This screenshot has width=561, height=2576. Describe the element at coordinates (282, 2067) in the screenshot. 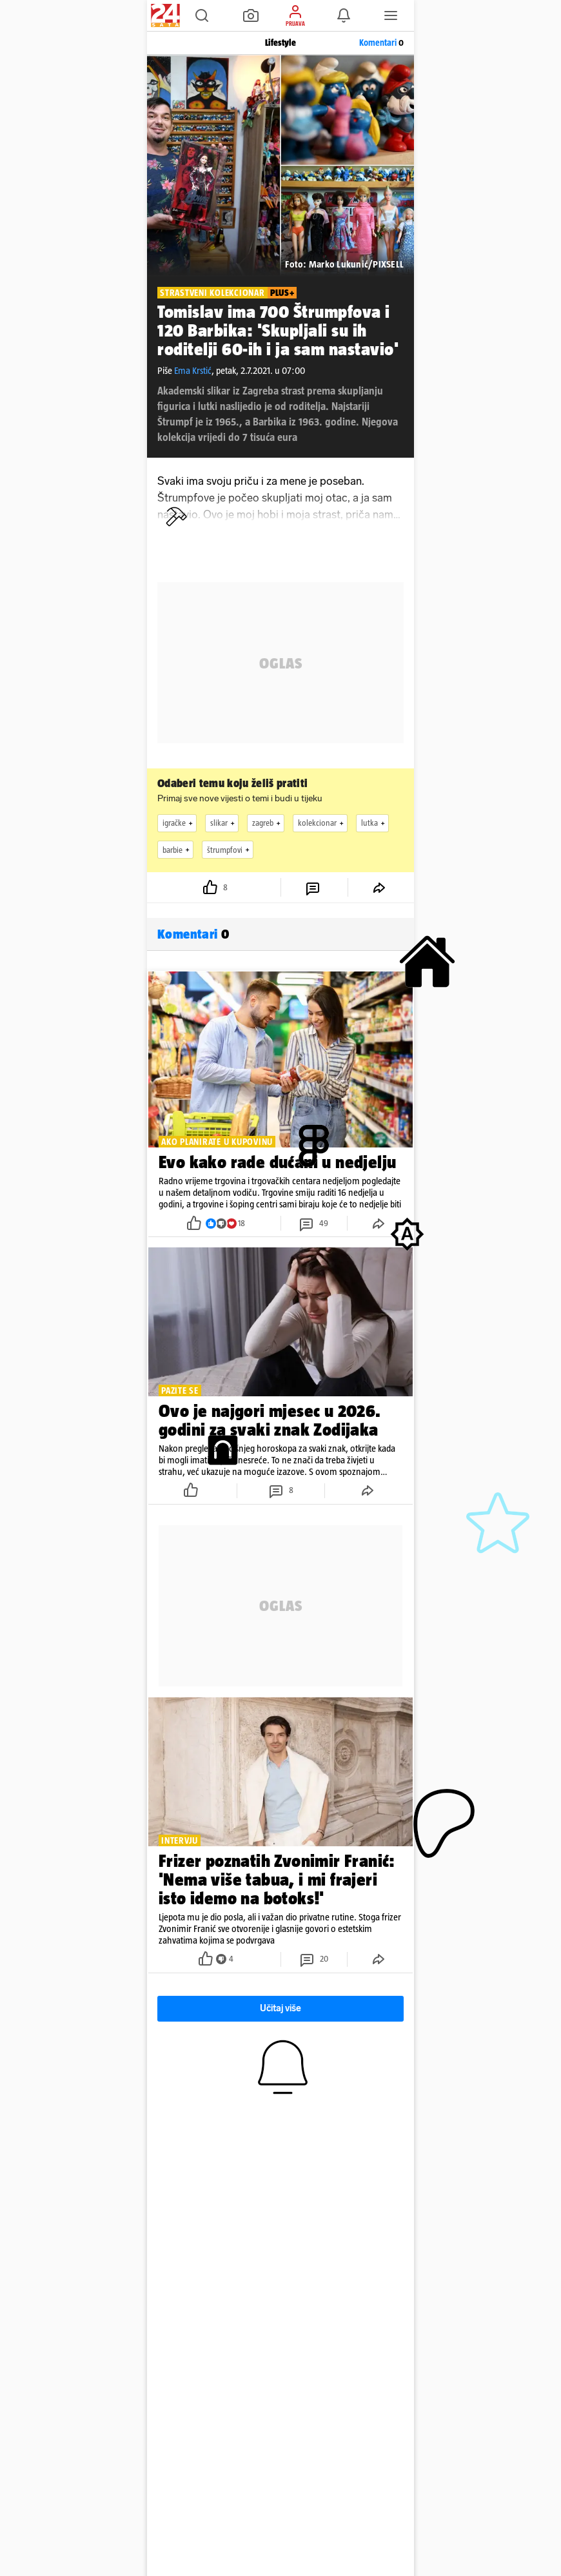

I see `view notifications` at that location.